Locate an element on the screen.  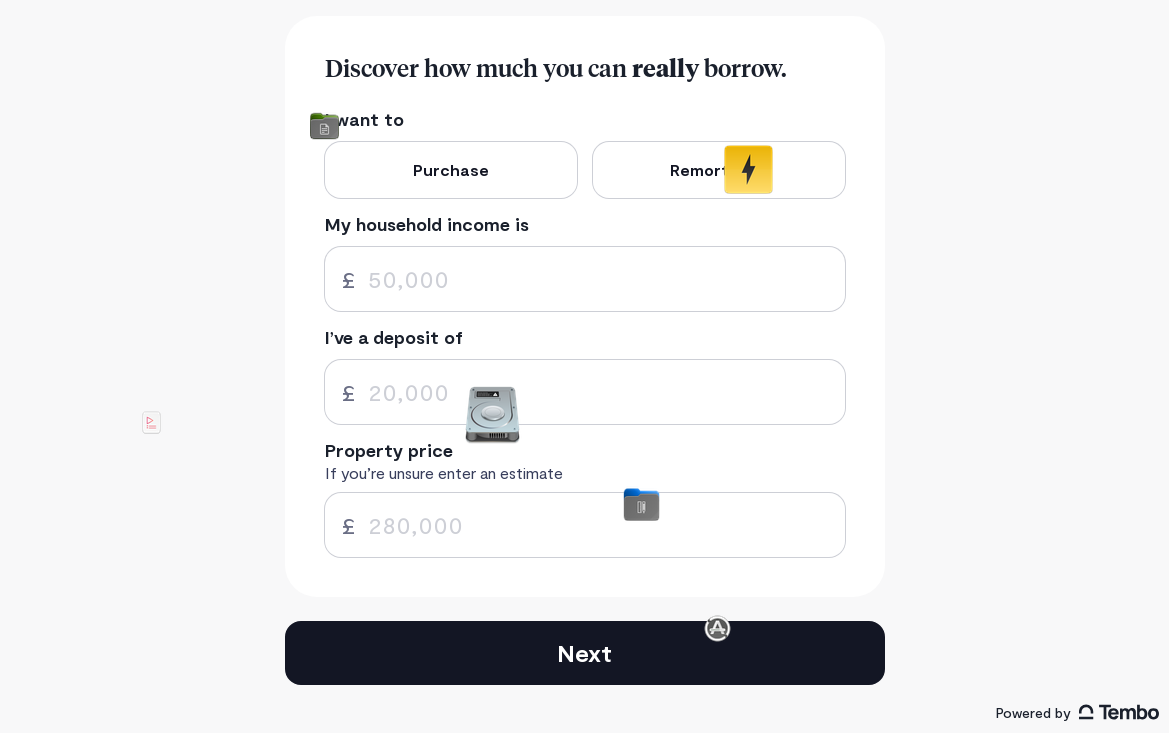
access local hard drive storage is located at coordinates (492, 414).